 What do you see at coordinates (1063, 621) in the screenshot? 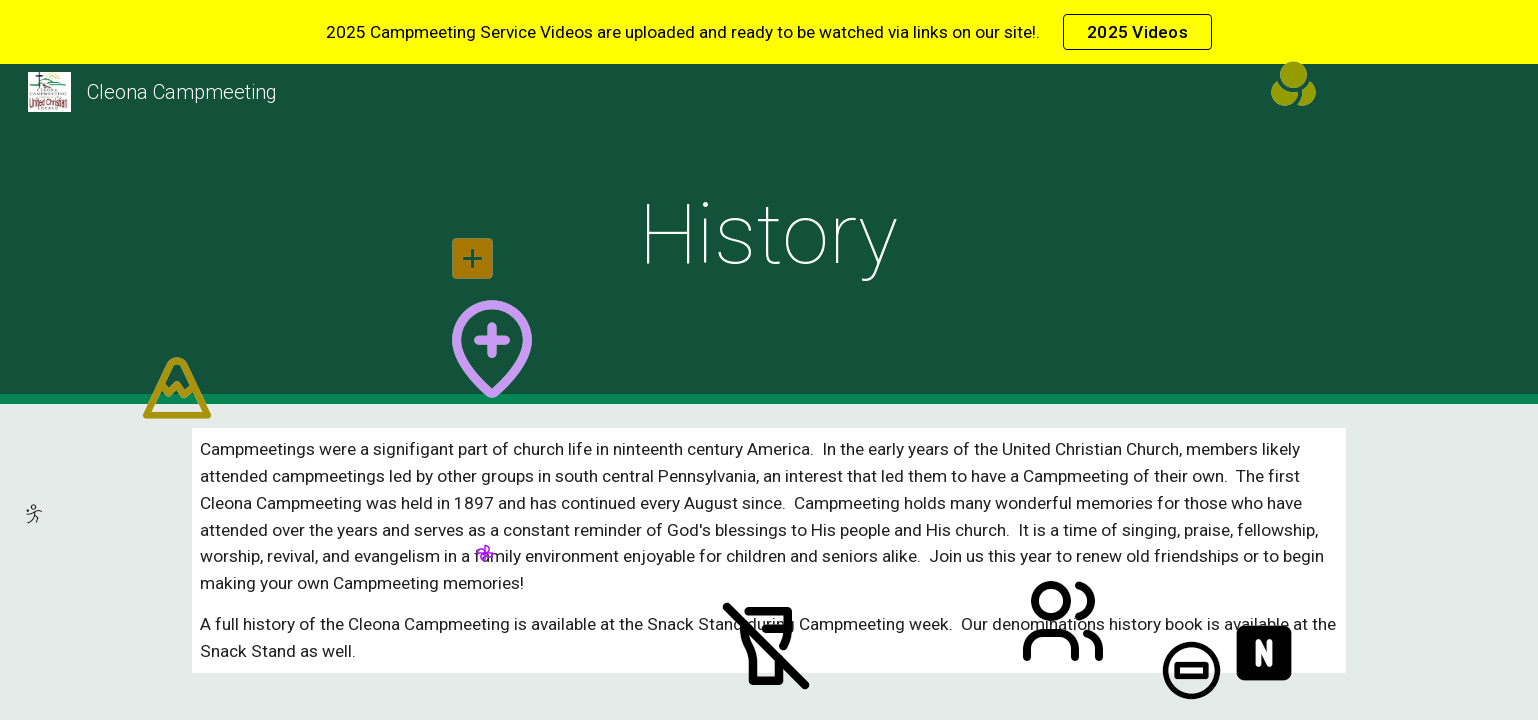
I see `view all users or team members` at bounding box center [1063, 621].